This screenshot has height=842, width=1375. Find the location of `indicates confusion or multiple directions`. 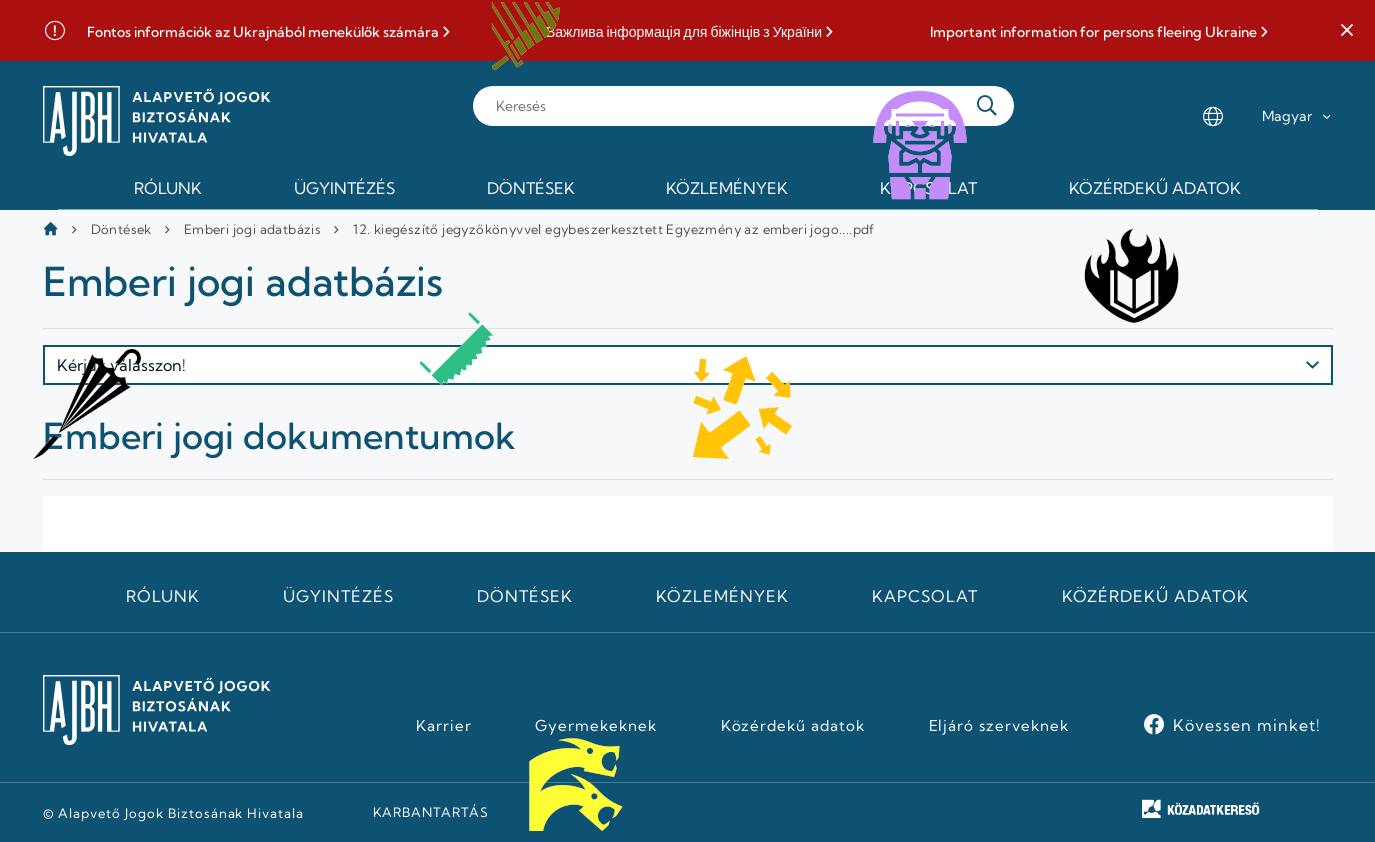

indicates confusion or multiple directions is located at coordinates (742, 407).